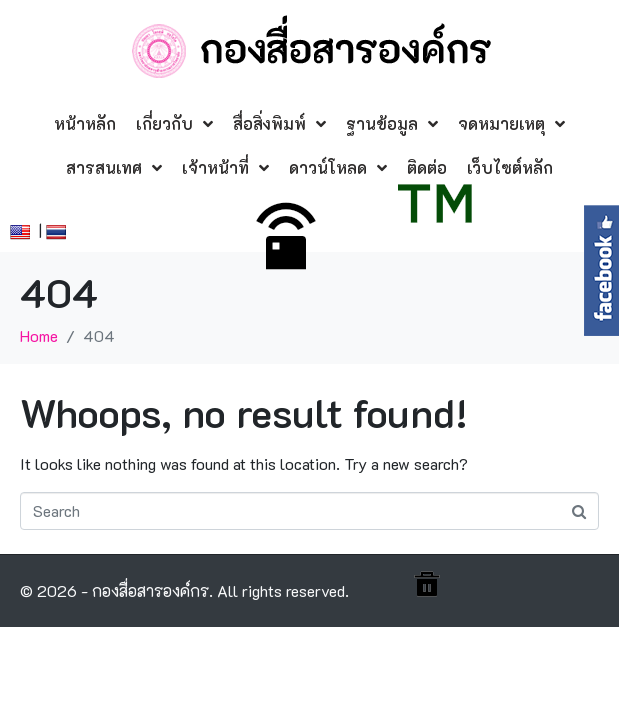  What do you see at coordinates (286, 236) in the screenshot?
I see `connect to a remote control device` at bounding box center [286, 236].